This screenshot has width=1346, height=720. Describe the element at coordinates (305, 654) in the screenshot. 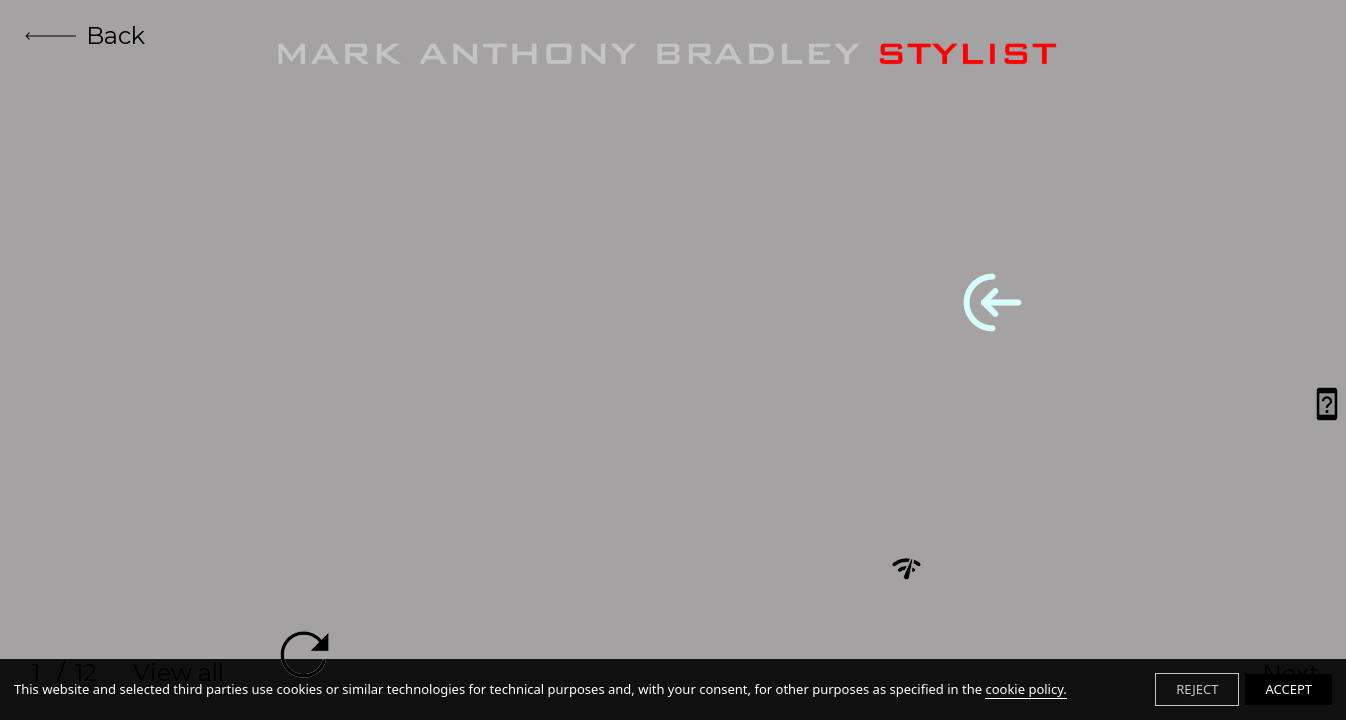

I see `reload or refresh the current page` at that location.